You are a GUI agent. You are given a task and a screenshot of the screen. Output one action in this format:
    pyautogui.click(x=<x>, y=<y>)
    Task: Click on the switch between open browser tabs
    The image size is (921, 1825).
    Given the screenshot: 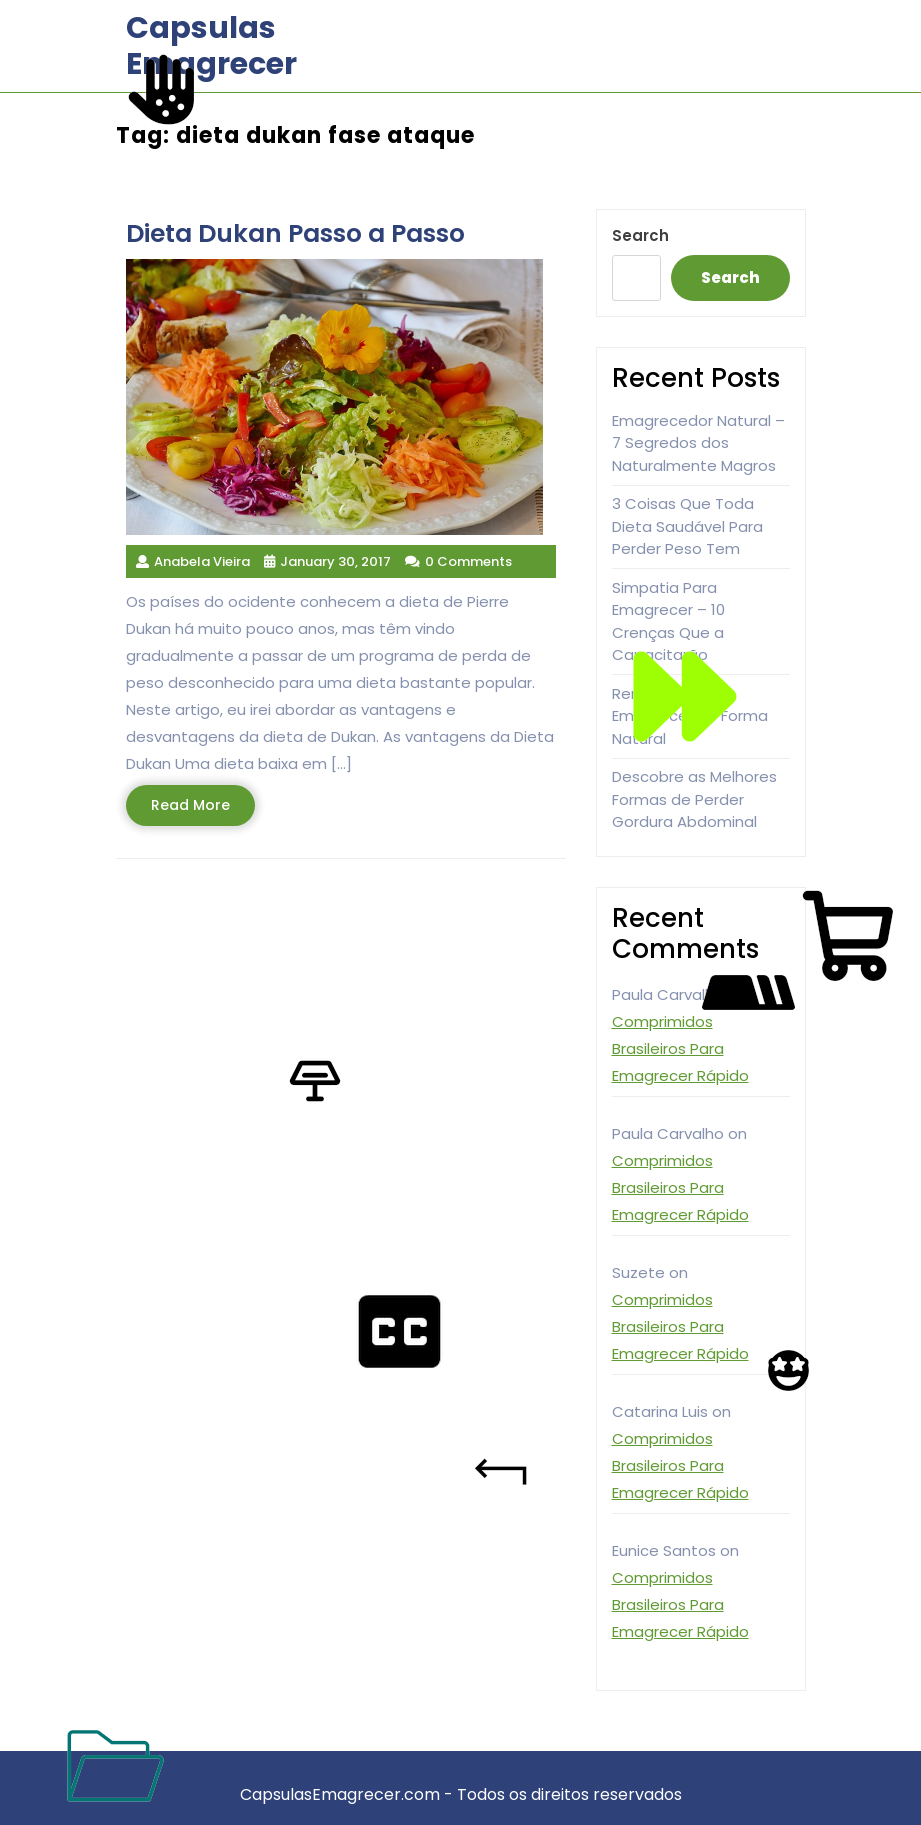 What is the action you would take?
    pyautogui.click(x=748, y=992)
    